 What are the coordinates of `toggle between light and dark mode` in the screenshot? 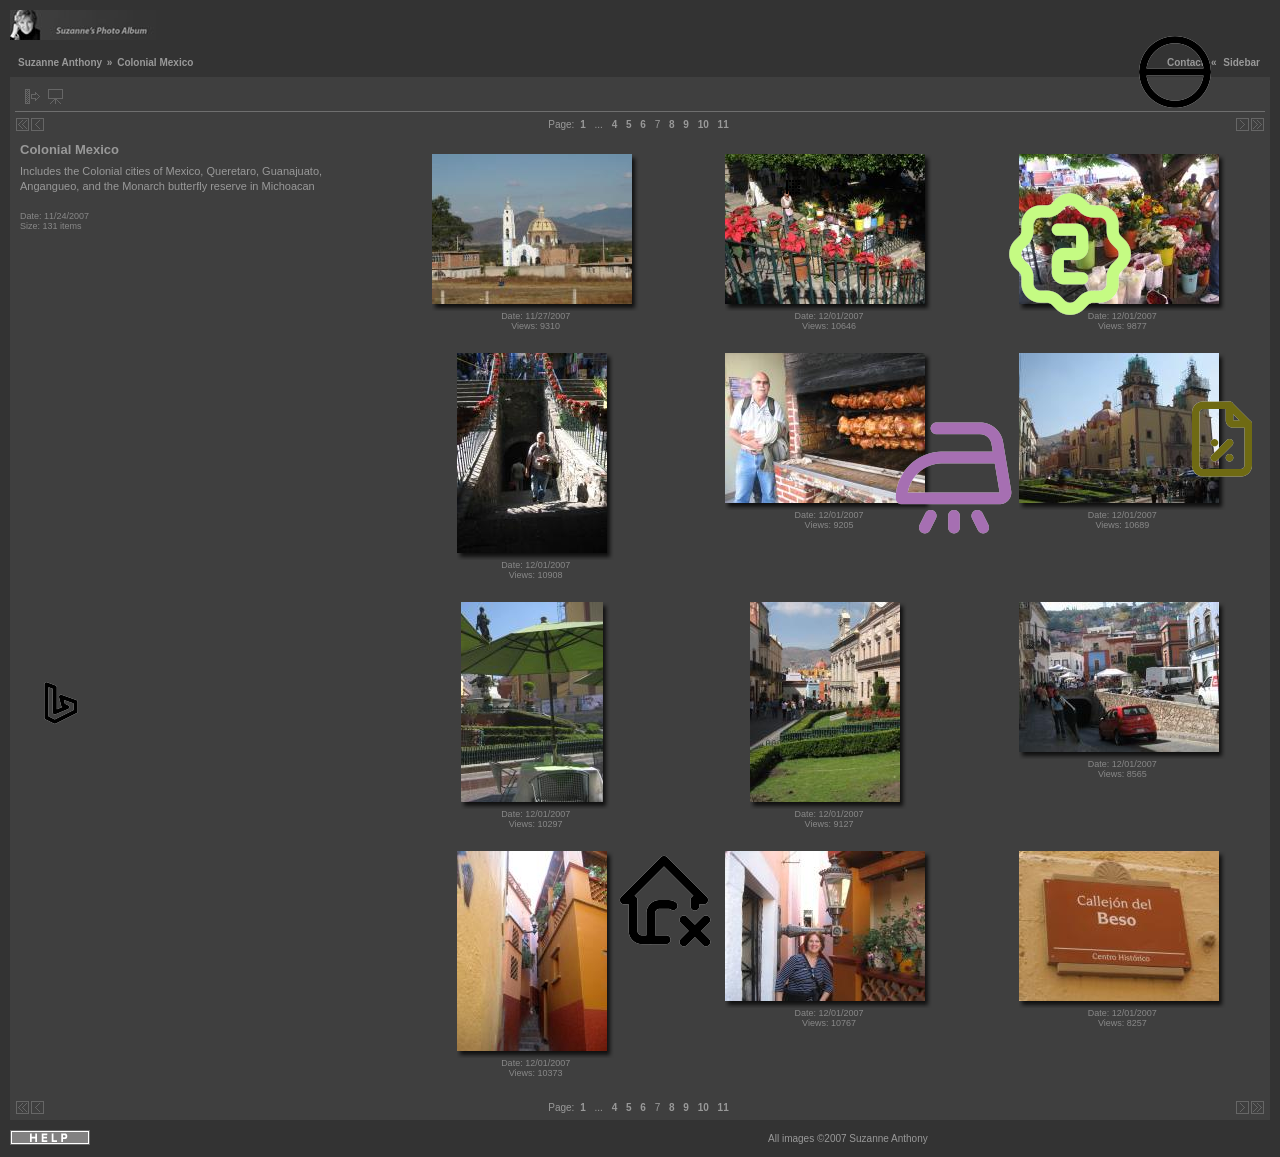 It's located at (1175, 72).